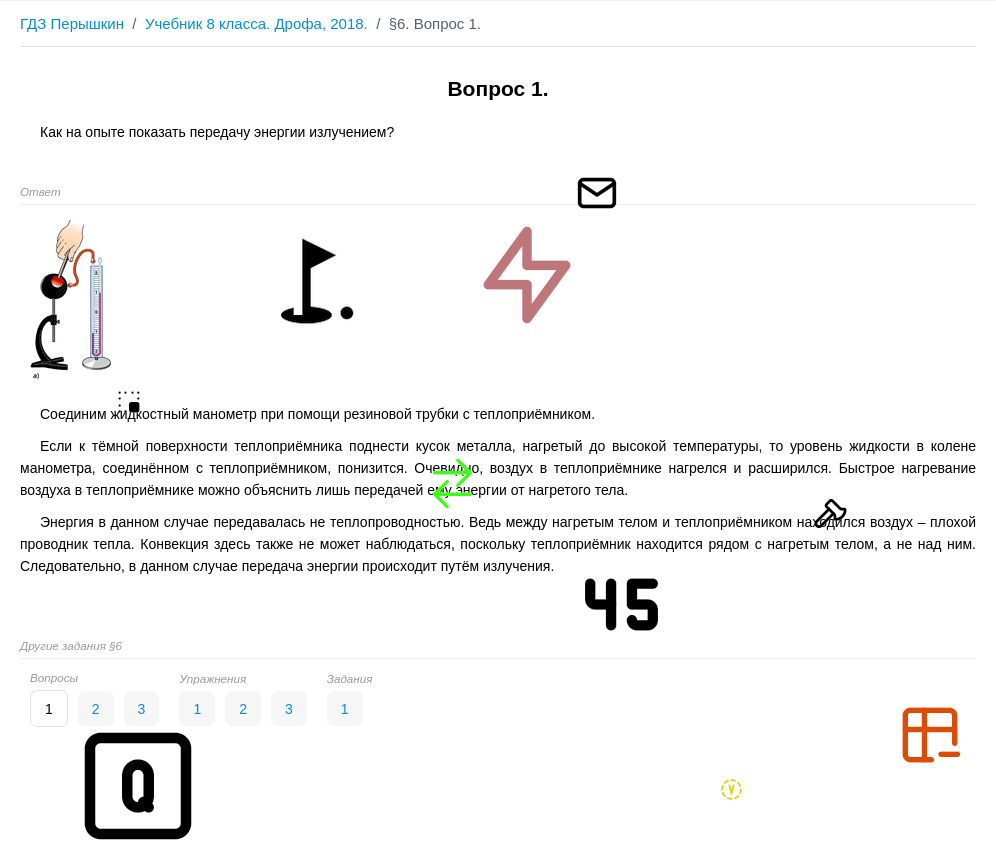 This screenshot has width=996, height=857. I want to click on open your email inbox, so click(597, 193).